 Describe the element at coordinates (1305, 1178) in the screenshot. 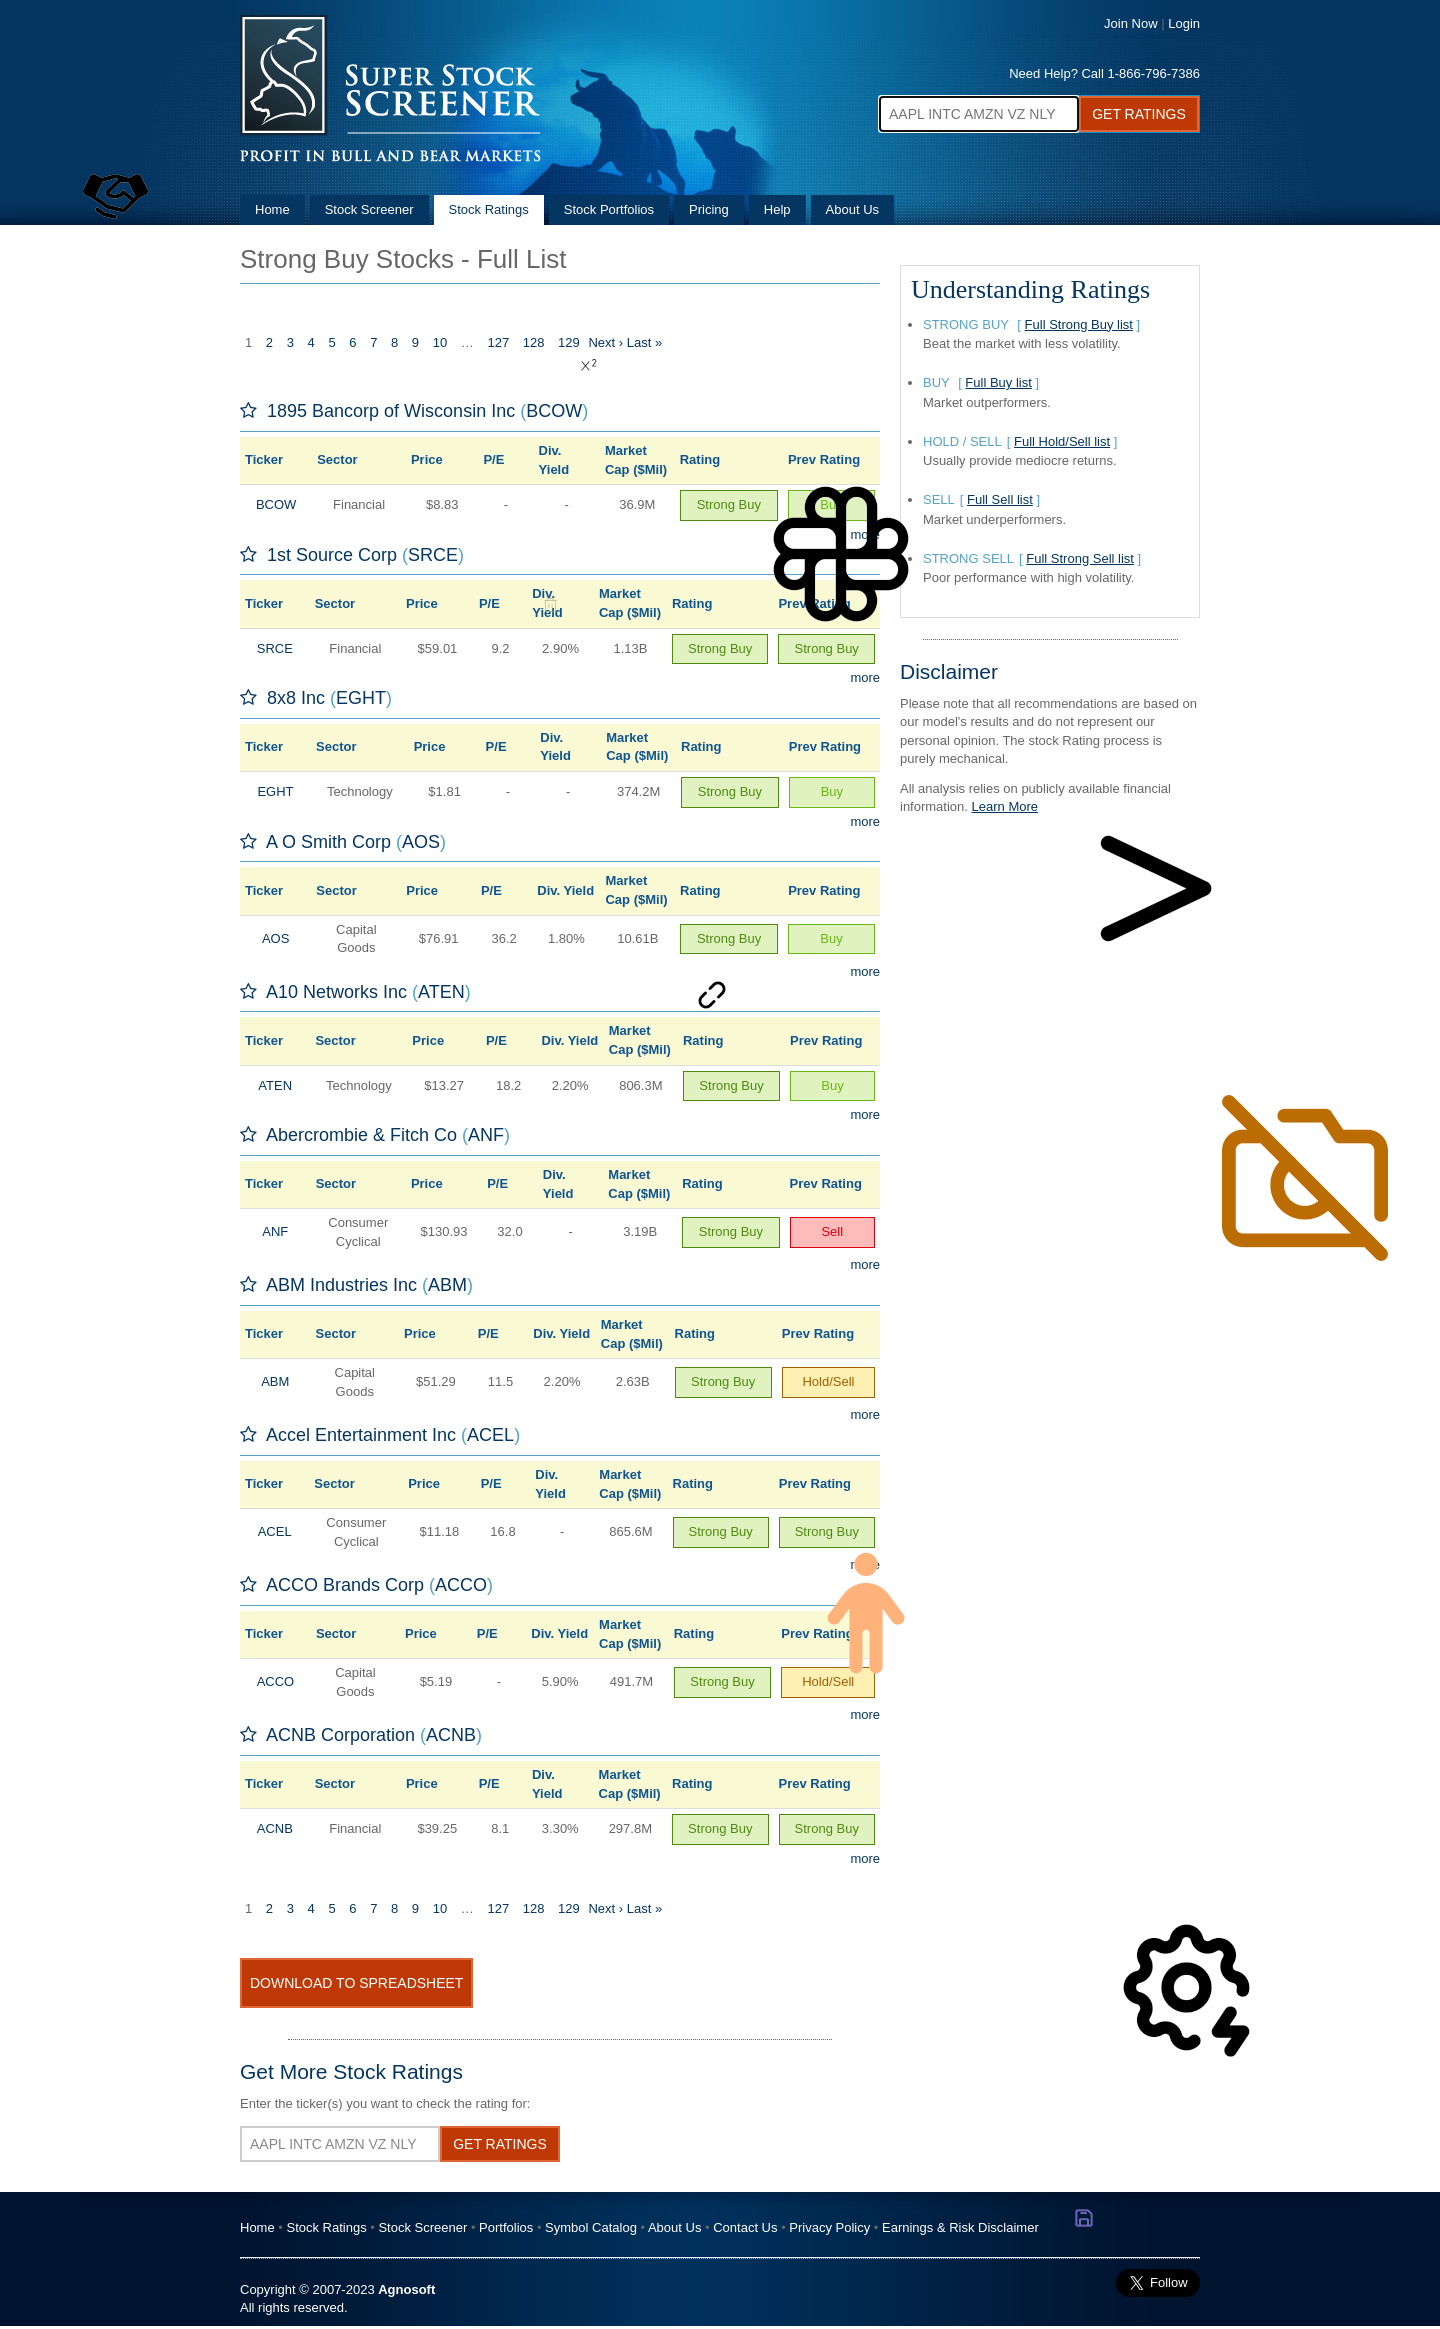

I see `camera is disabled or turned off` at that location.